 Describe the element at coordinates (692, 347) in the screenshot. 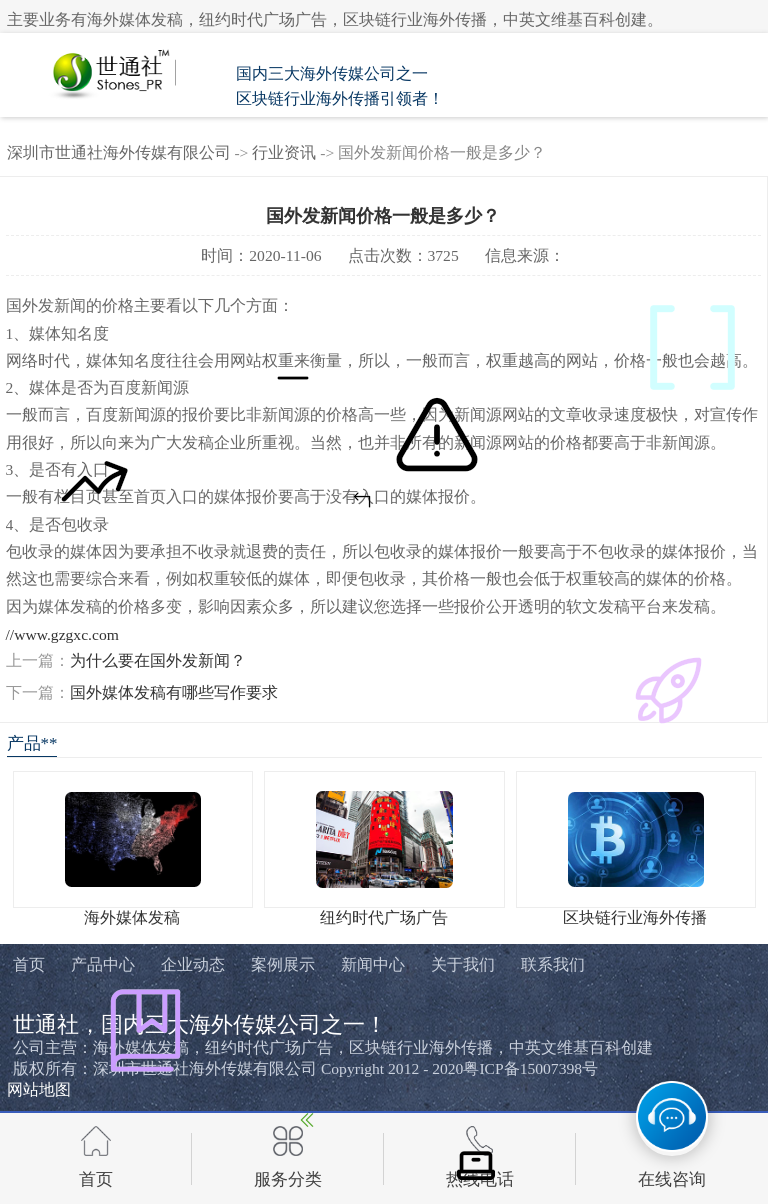

I see `insert or edit code brackets` at that location.